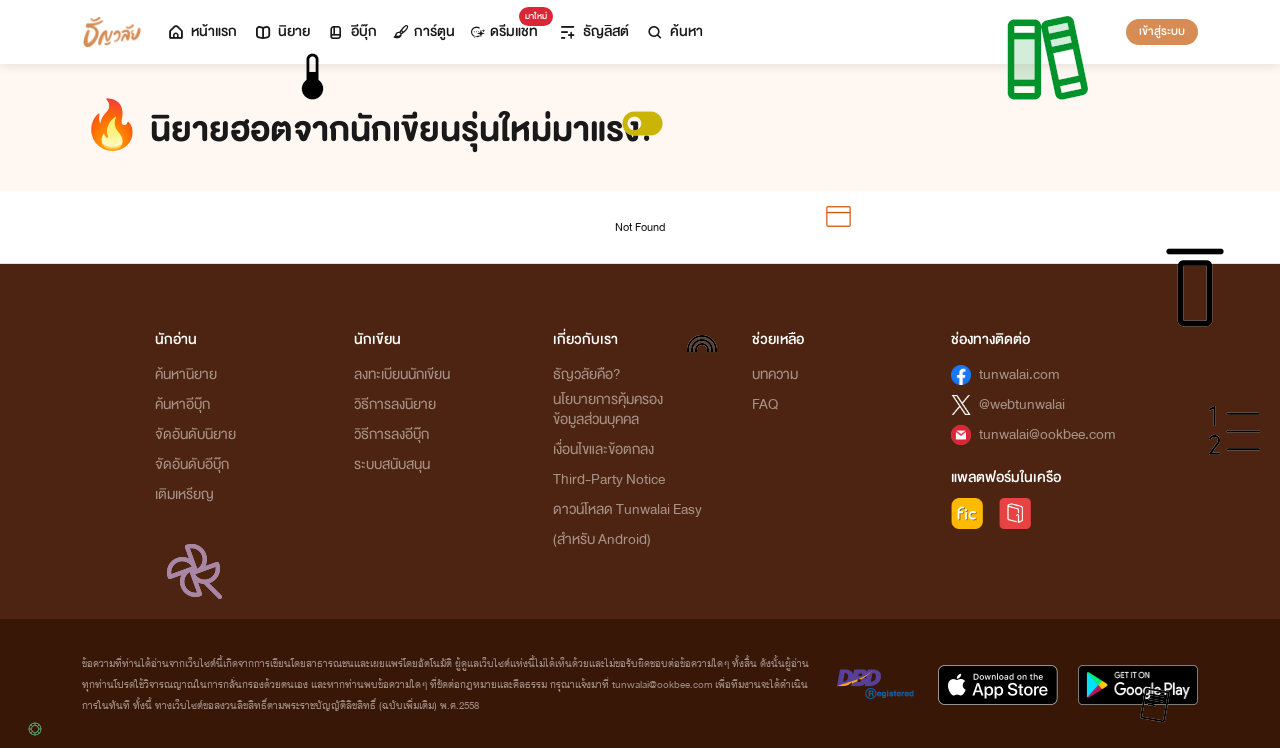 This screenshot has width=1280, height=748. Describe the element at coordinates (1234, 431) in the screenshot. I see `create a numbered list` at that location.